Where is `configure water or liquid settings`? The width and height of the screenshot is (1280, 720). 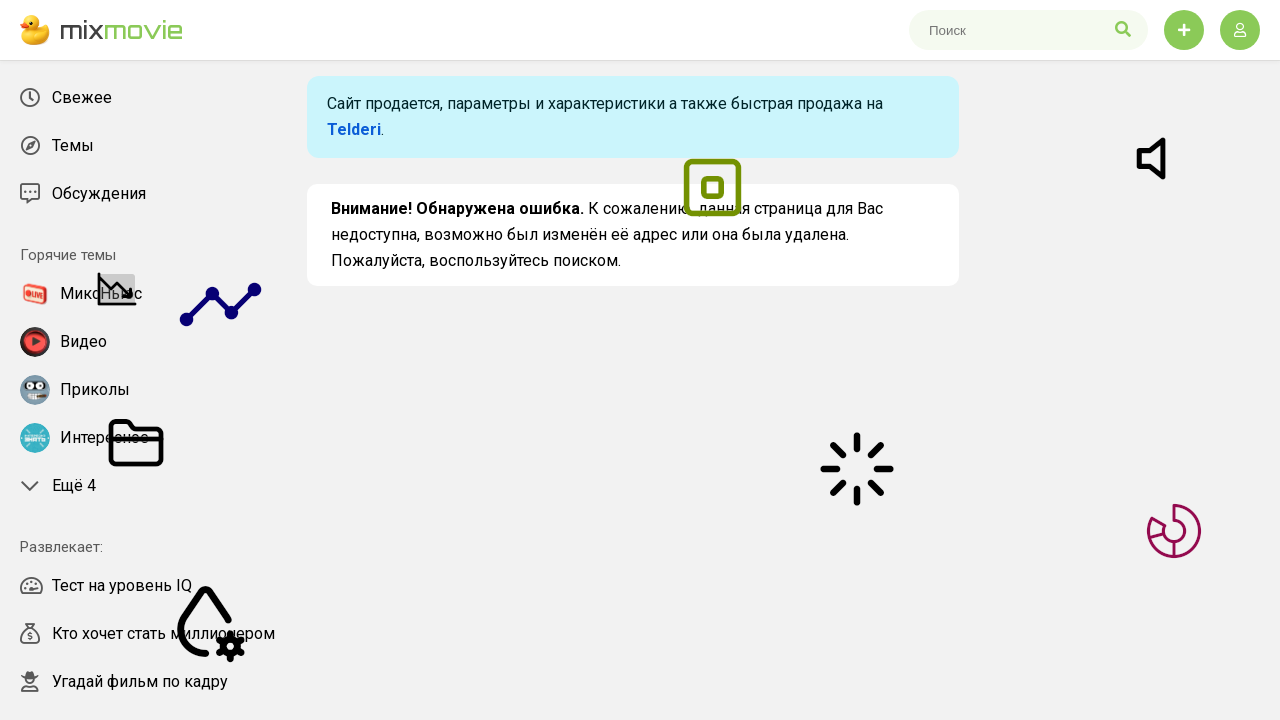
configure water or liquid settings is located at coordinates (205, 621).